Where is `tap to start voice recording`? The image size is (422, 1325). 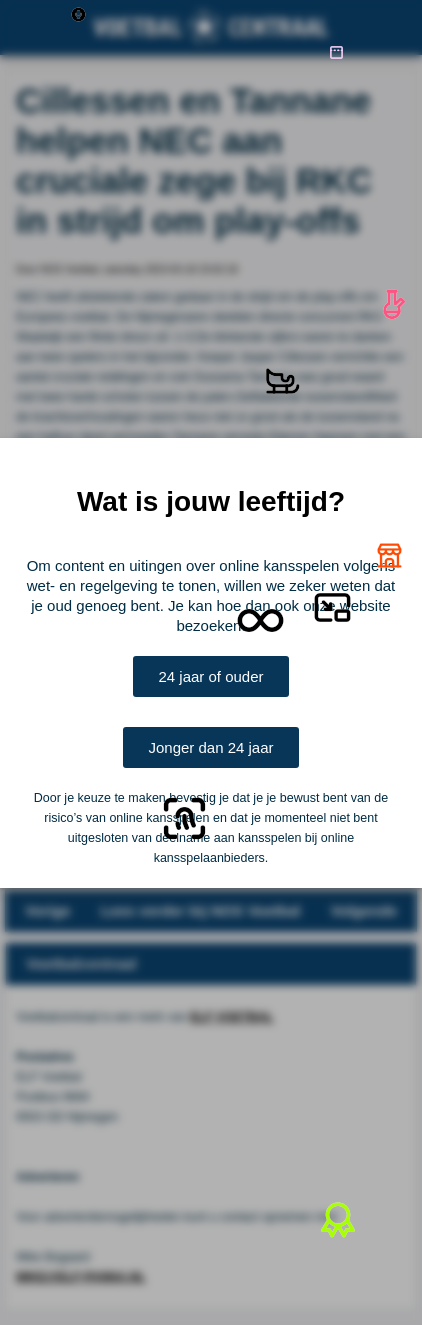 tap to start voice recording is located at coordinates (78, 14).